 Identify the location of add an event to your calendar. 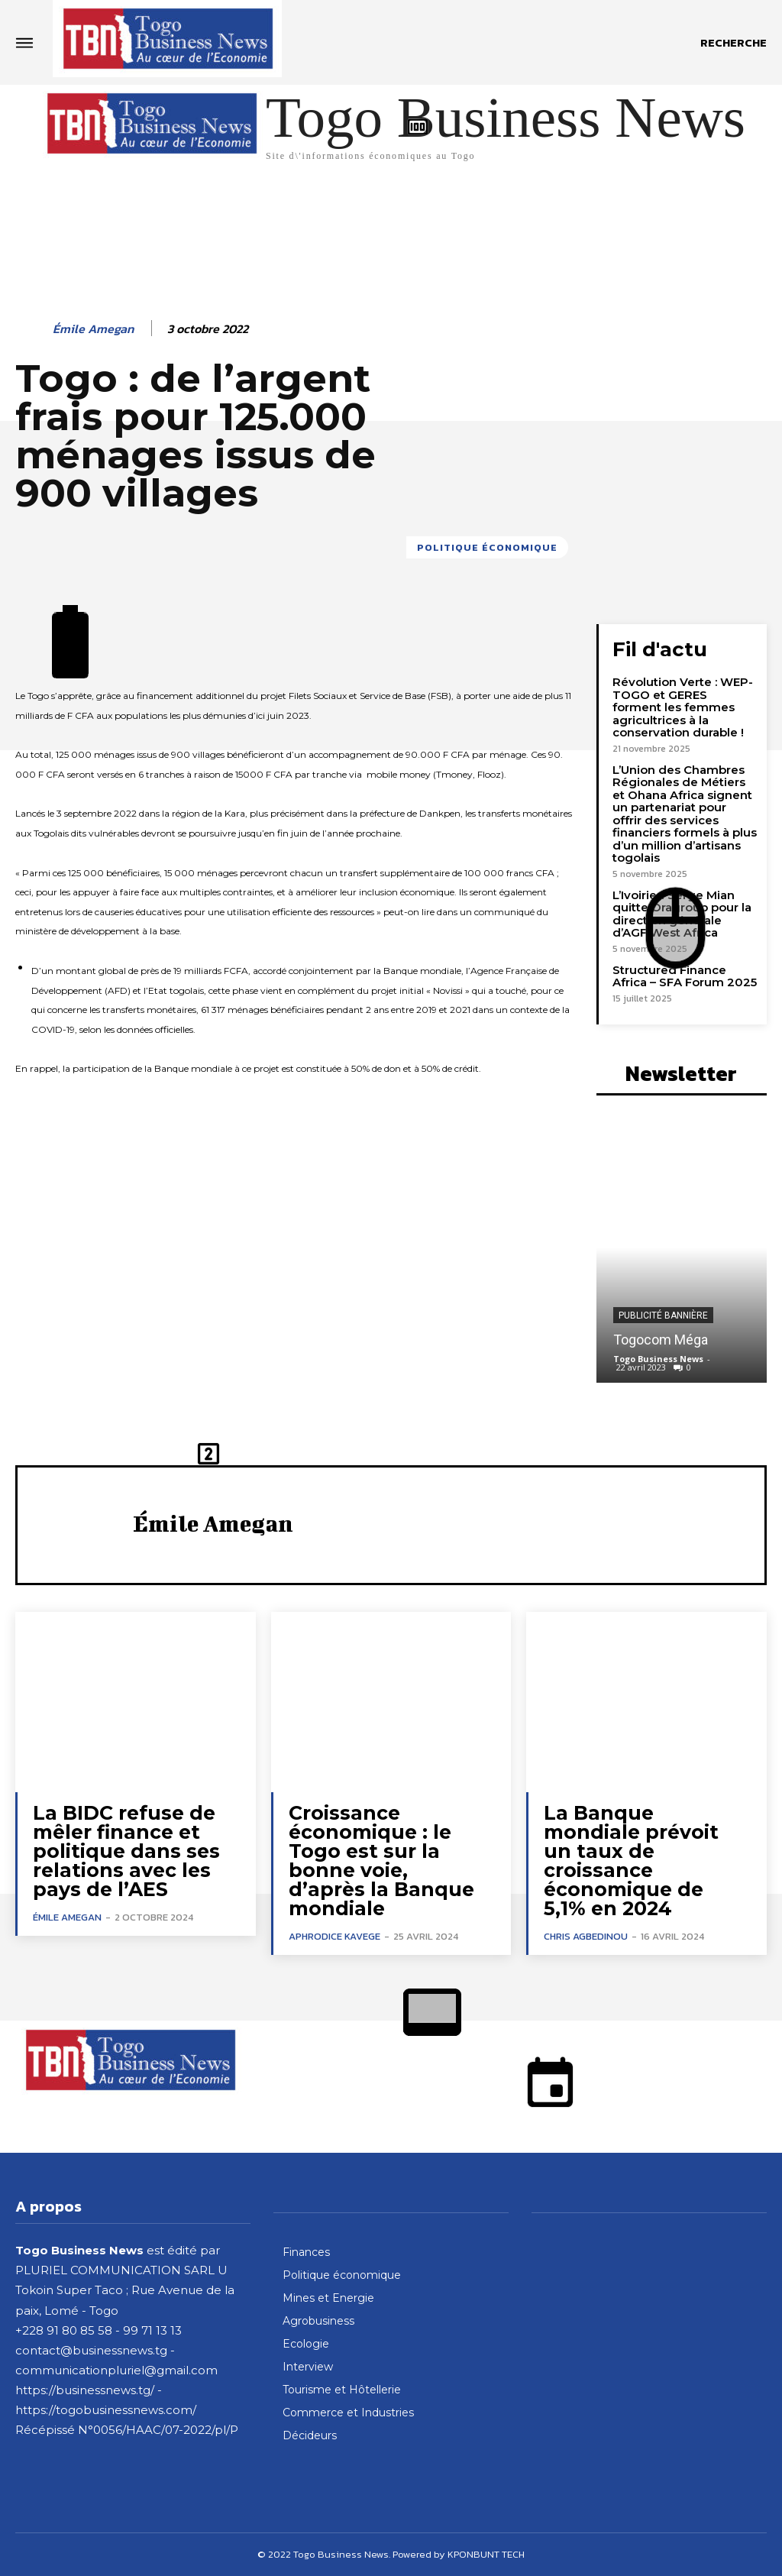
(550, 2084).